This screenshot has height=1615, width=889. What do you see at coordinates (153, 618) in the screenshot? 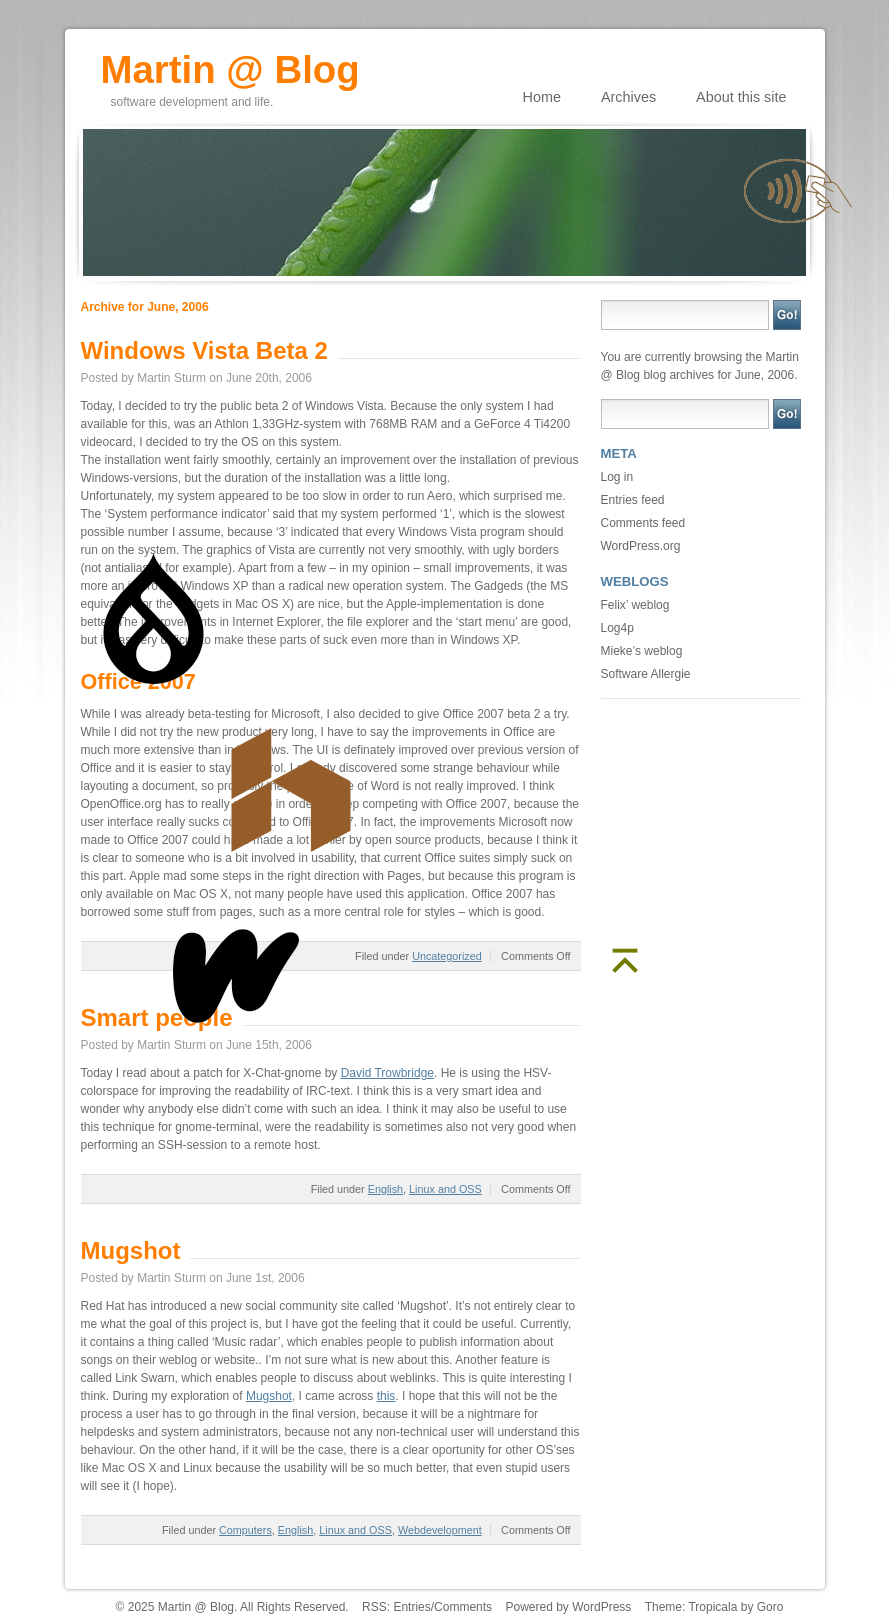
I see `link to drupal CMS platform` at bounding box center [153, 618].